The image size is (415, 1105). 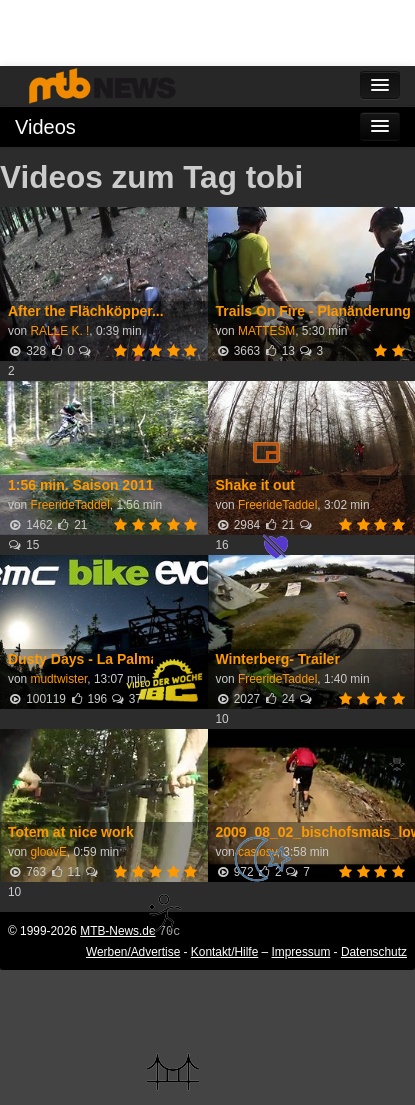 What do you see at coordinates (164, 913) in the screenshot?
I see `throw or toss an item` at bounding box center [164, 913].